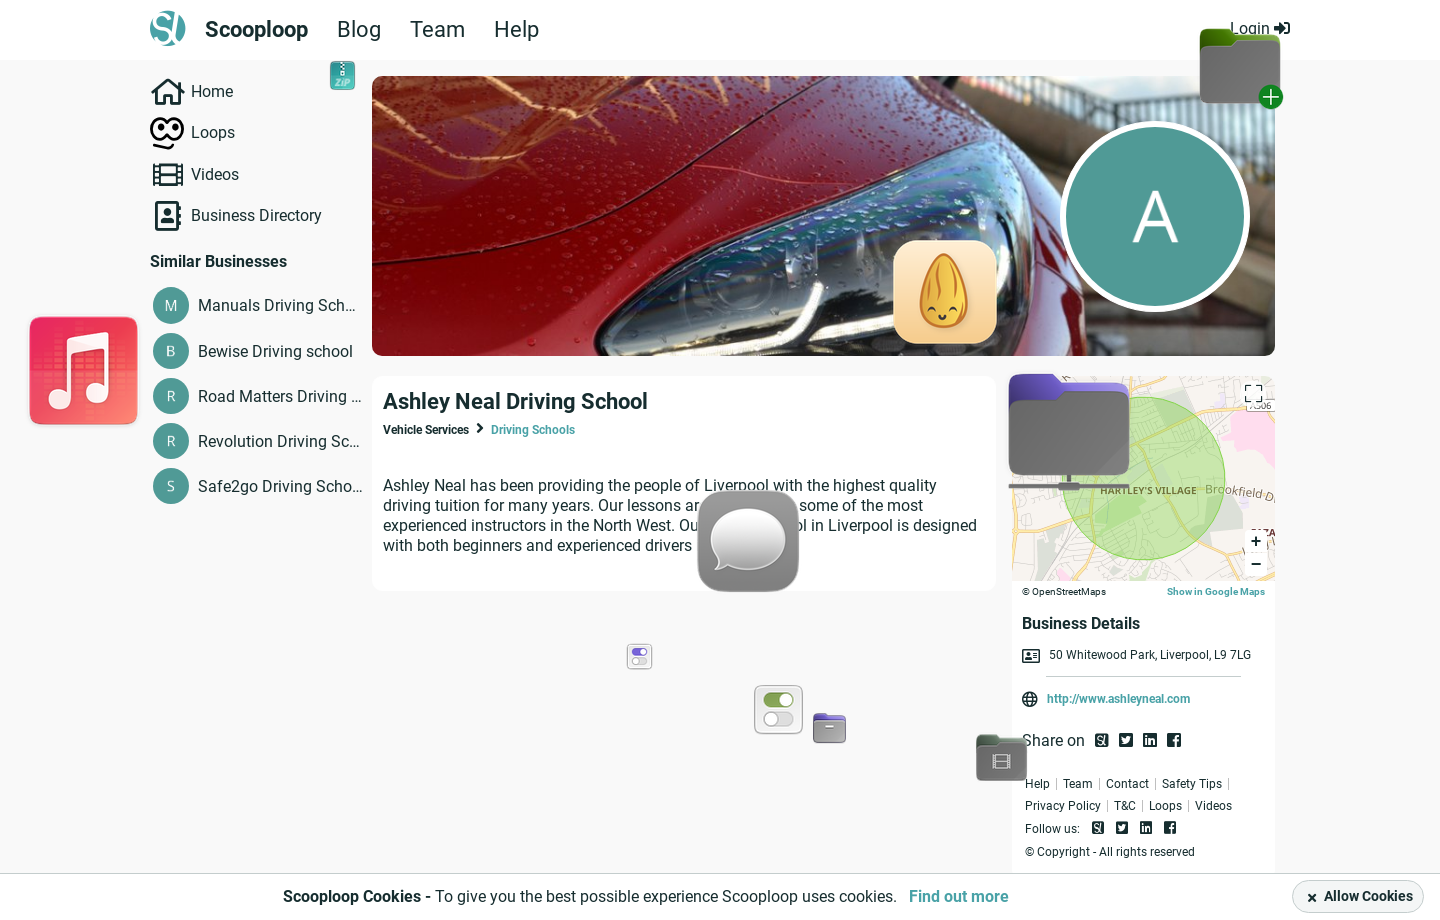  Describe the element at coordinates (1240, 66) in the screenshot. I see `create a new folder` at that location.